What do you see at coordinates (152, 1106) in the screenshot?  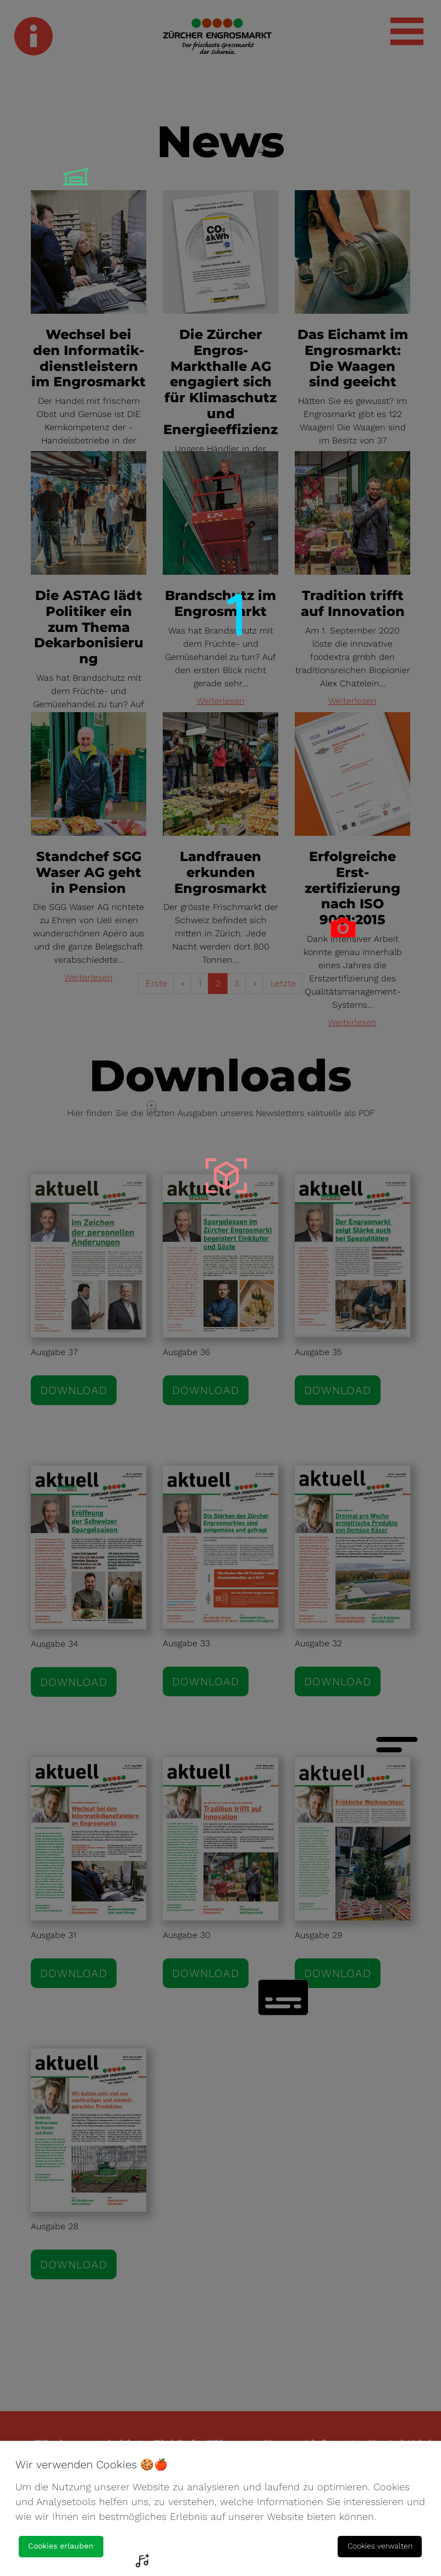 I see `zoom in on content` at bounding box center [152, 1106].